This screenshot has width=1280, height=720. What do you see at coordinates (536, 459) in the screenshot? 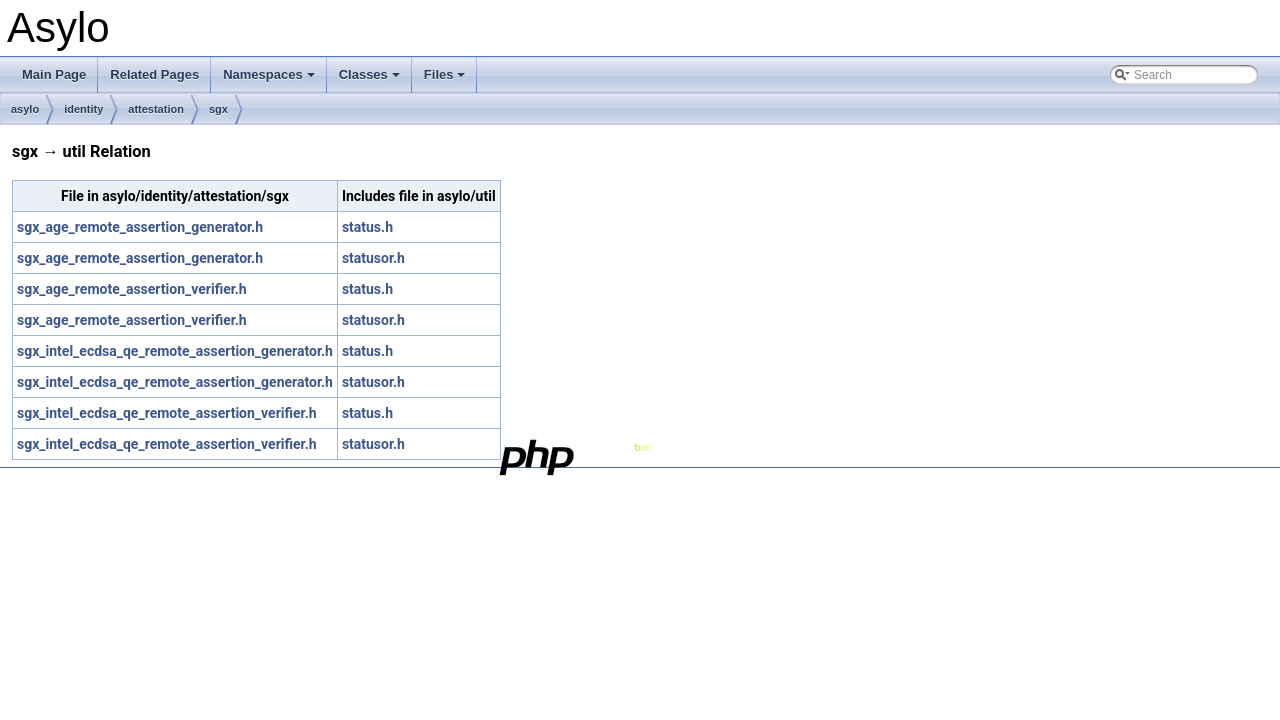
I see `indicates PHP programming language or technology` at bounding box center [536, 459].